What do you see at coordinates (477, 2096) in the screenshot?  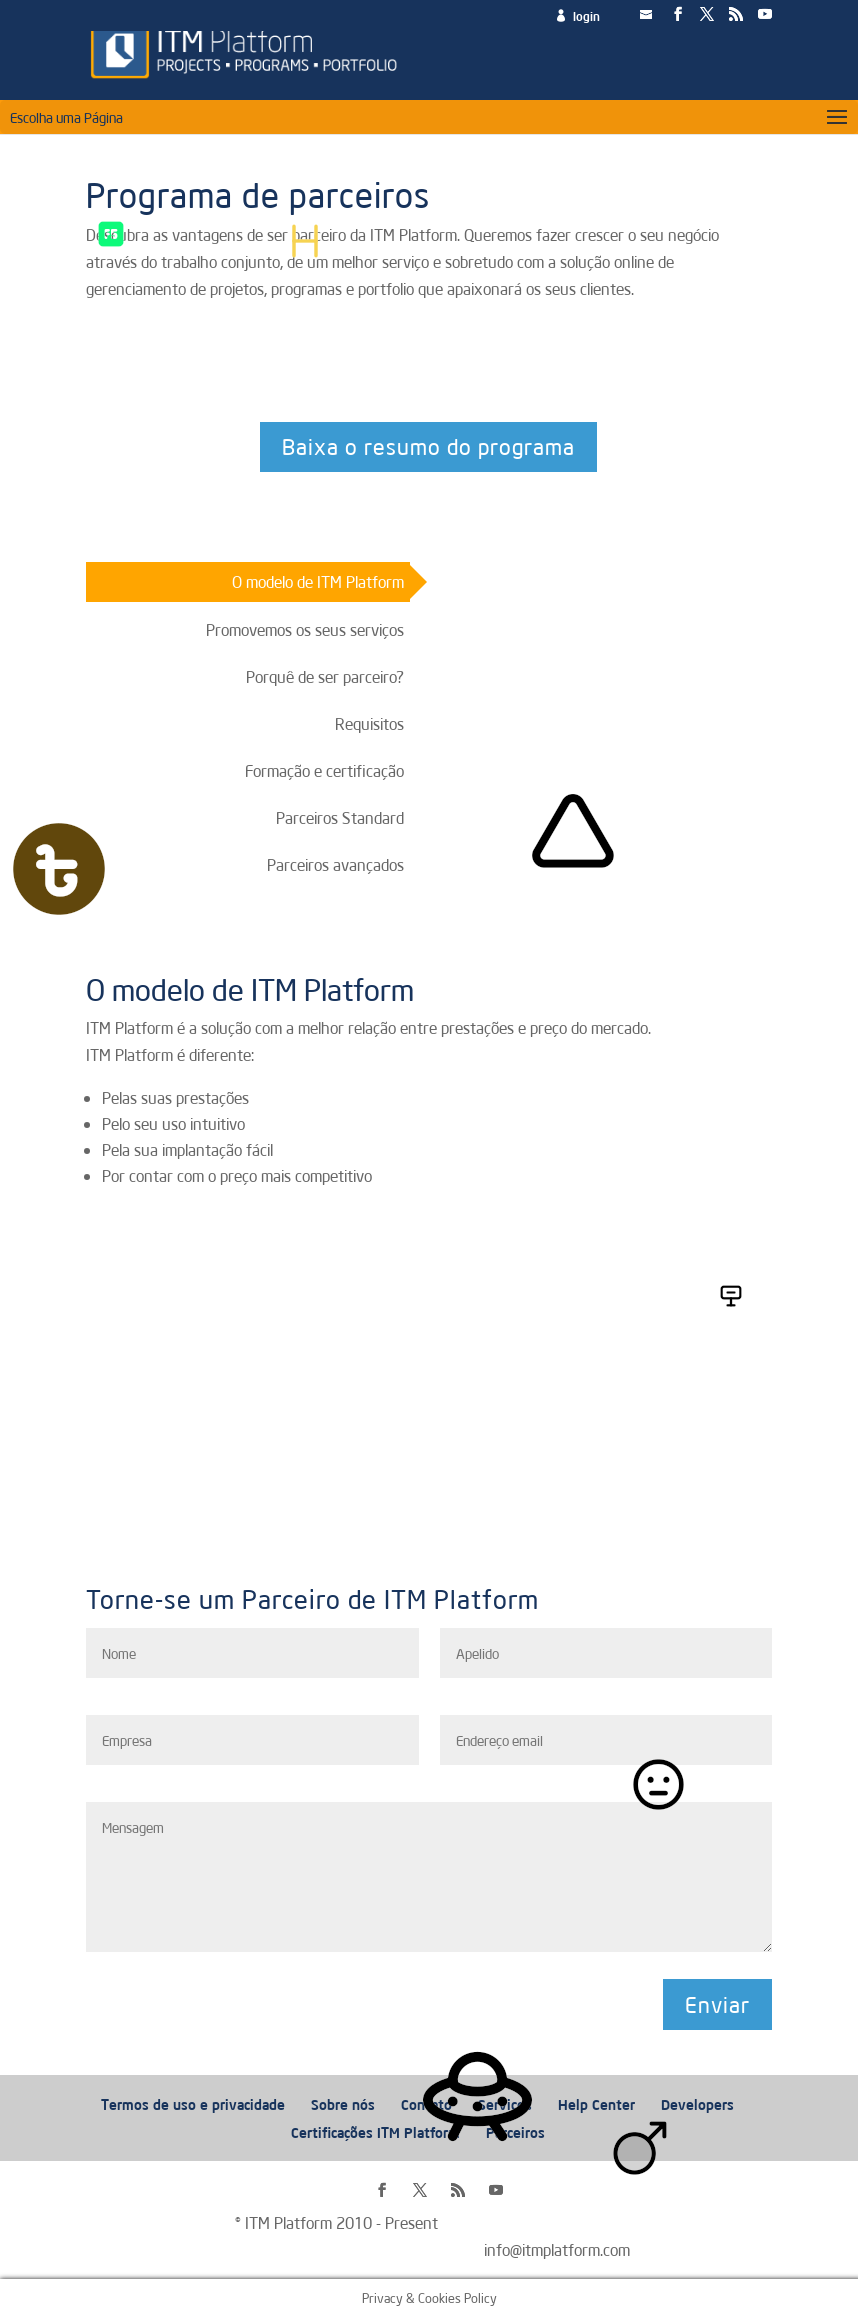 I see `access sci-fi or space-themed content` at bounding box center [477, 2096].